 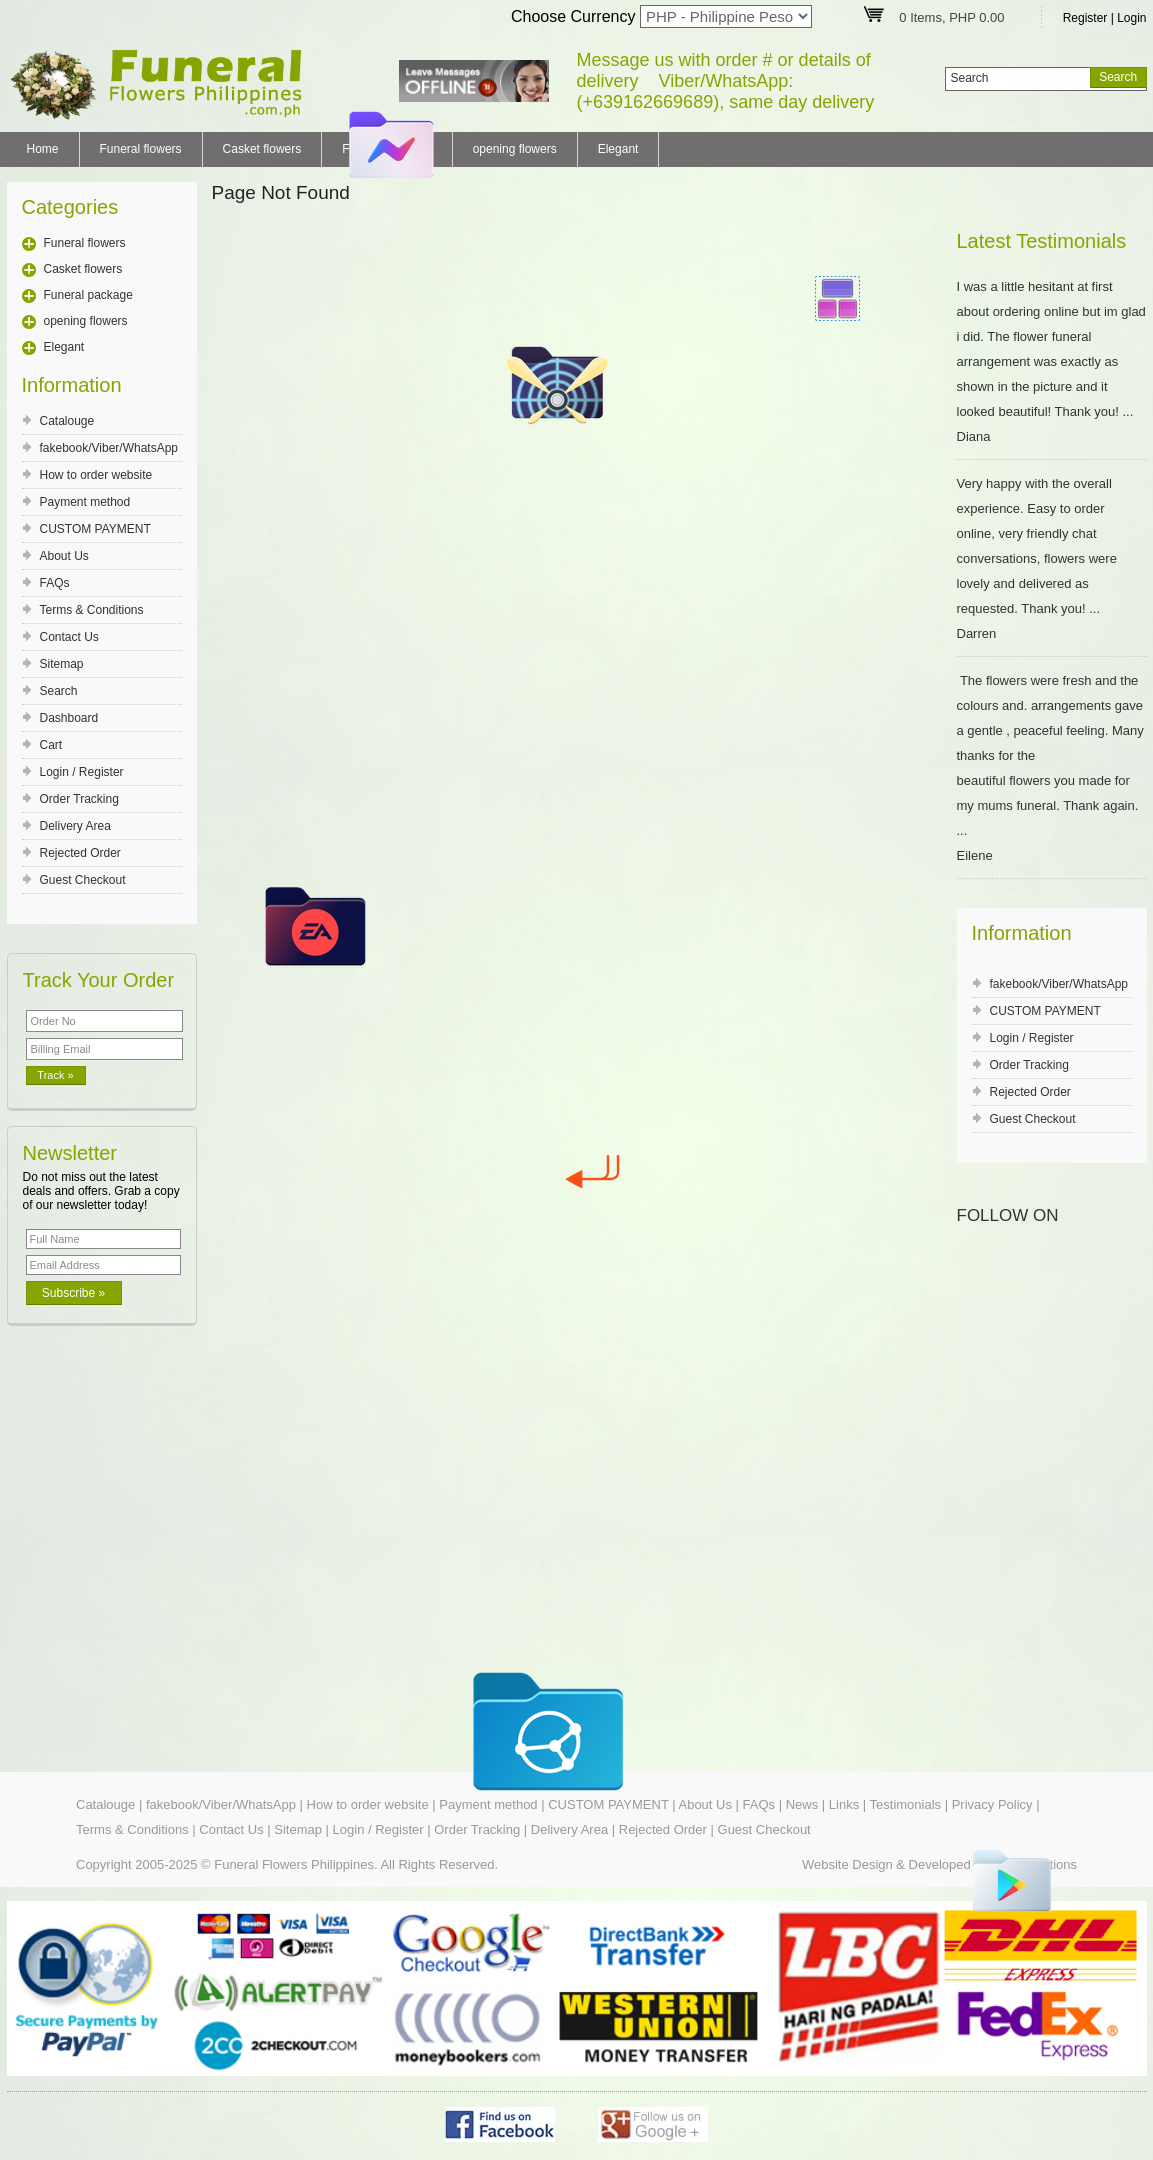 I want to click on open folder containing google play store downloads, so click(x=1011, y=1882).